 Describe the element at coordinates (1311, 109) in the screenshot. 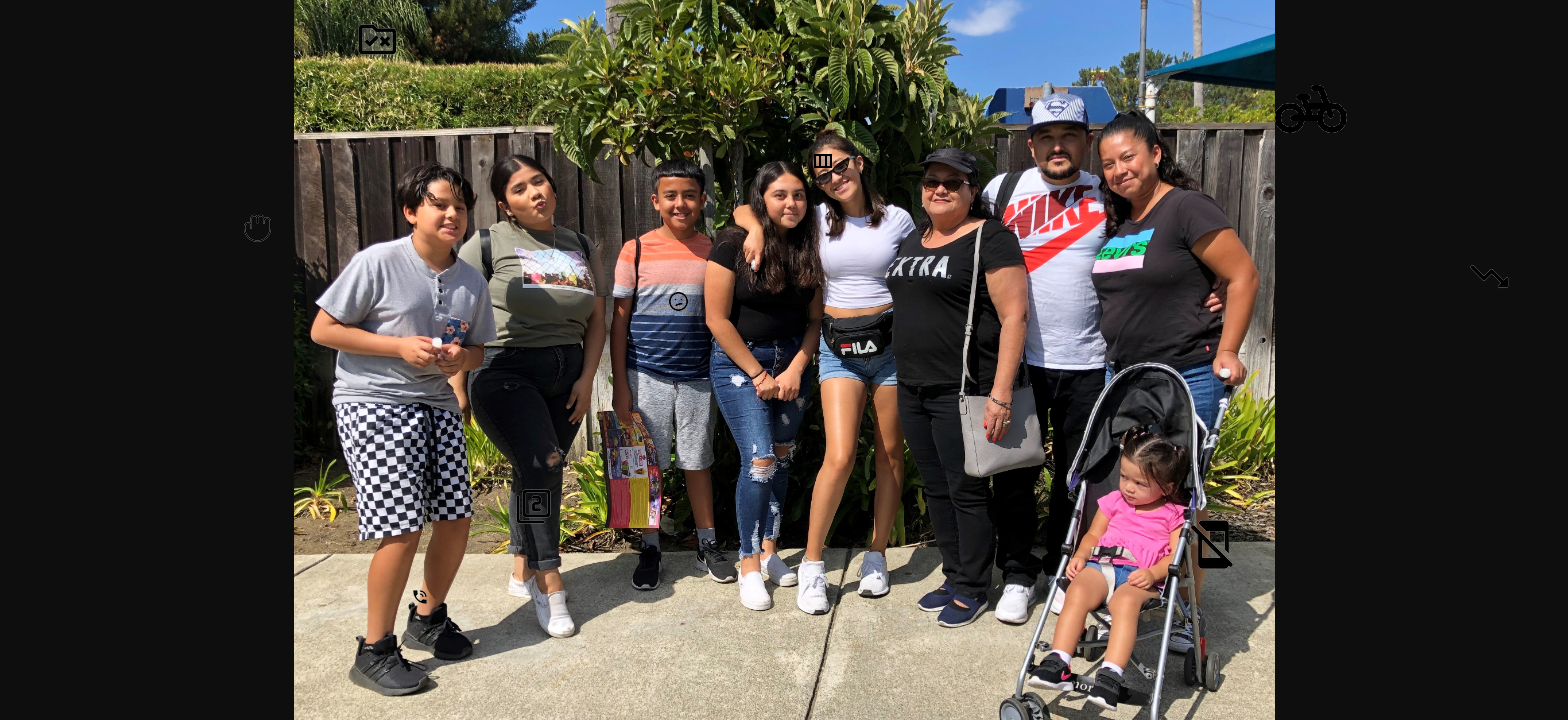

I see `view nearby bike routes or cycling directions` at that location.